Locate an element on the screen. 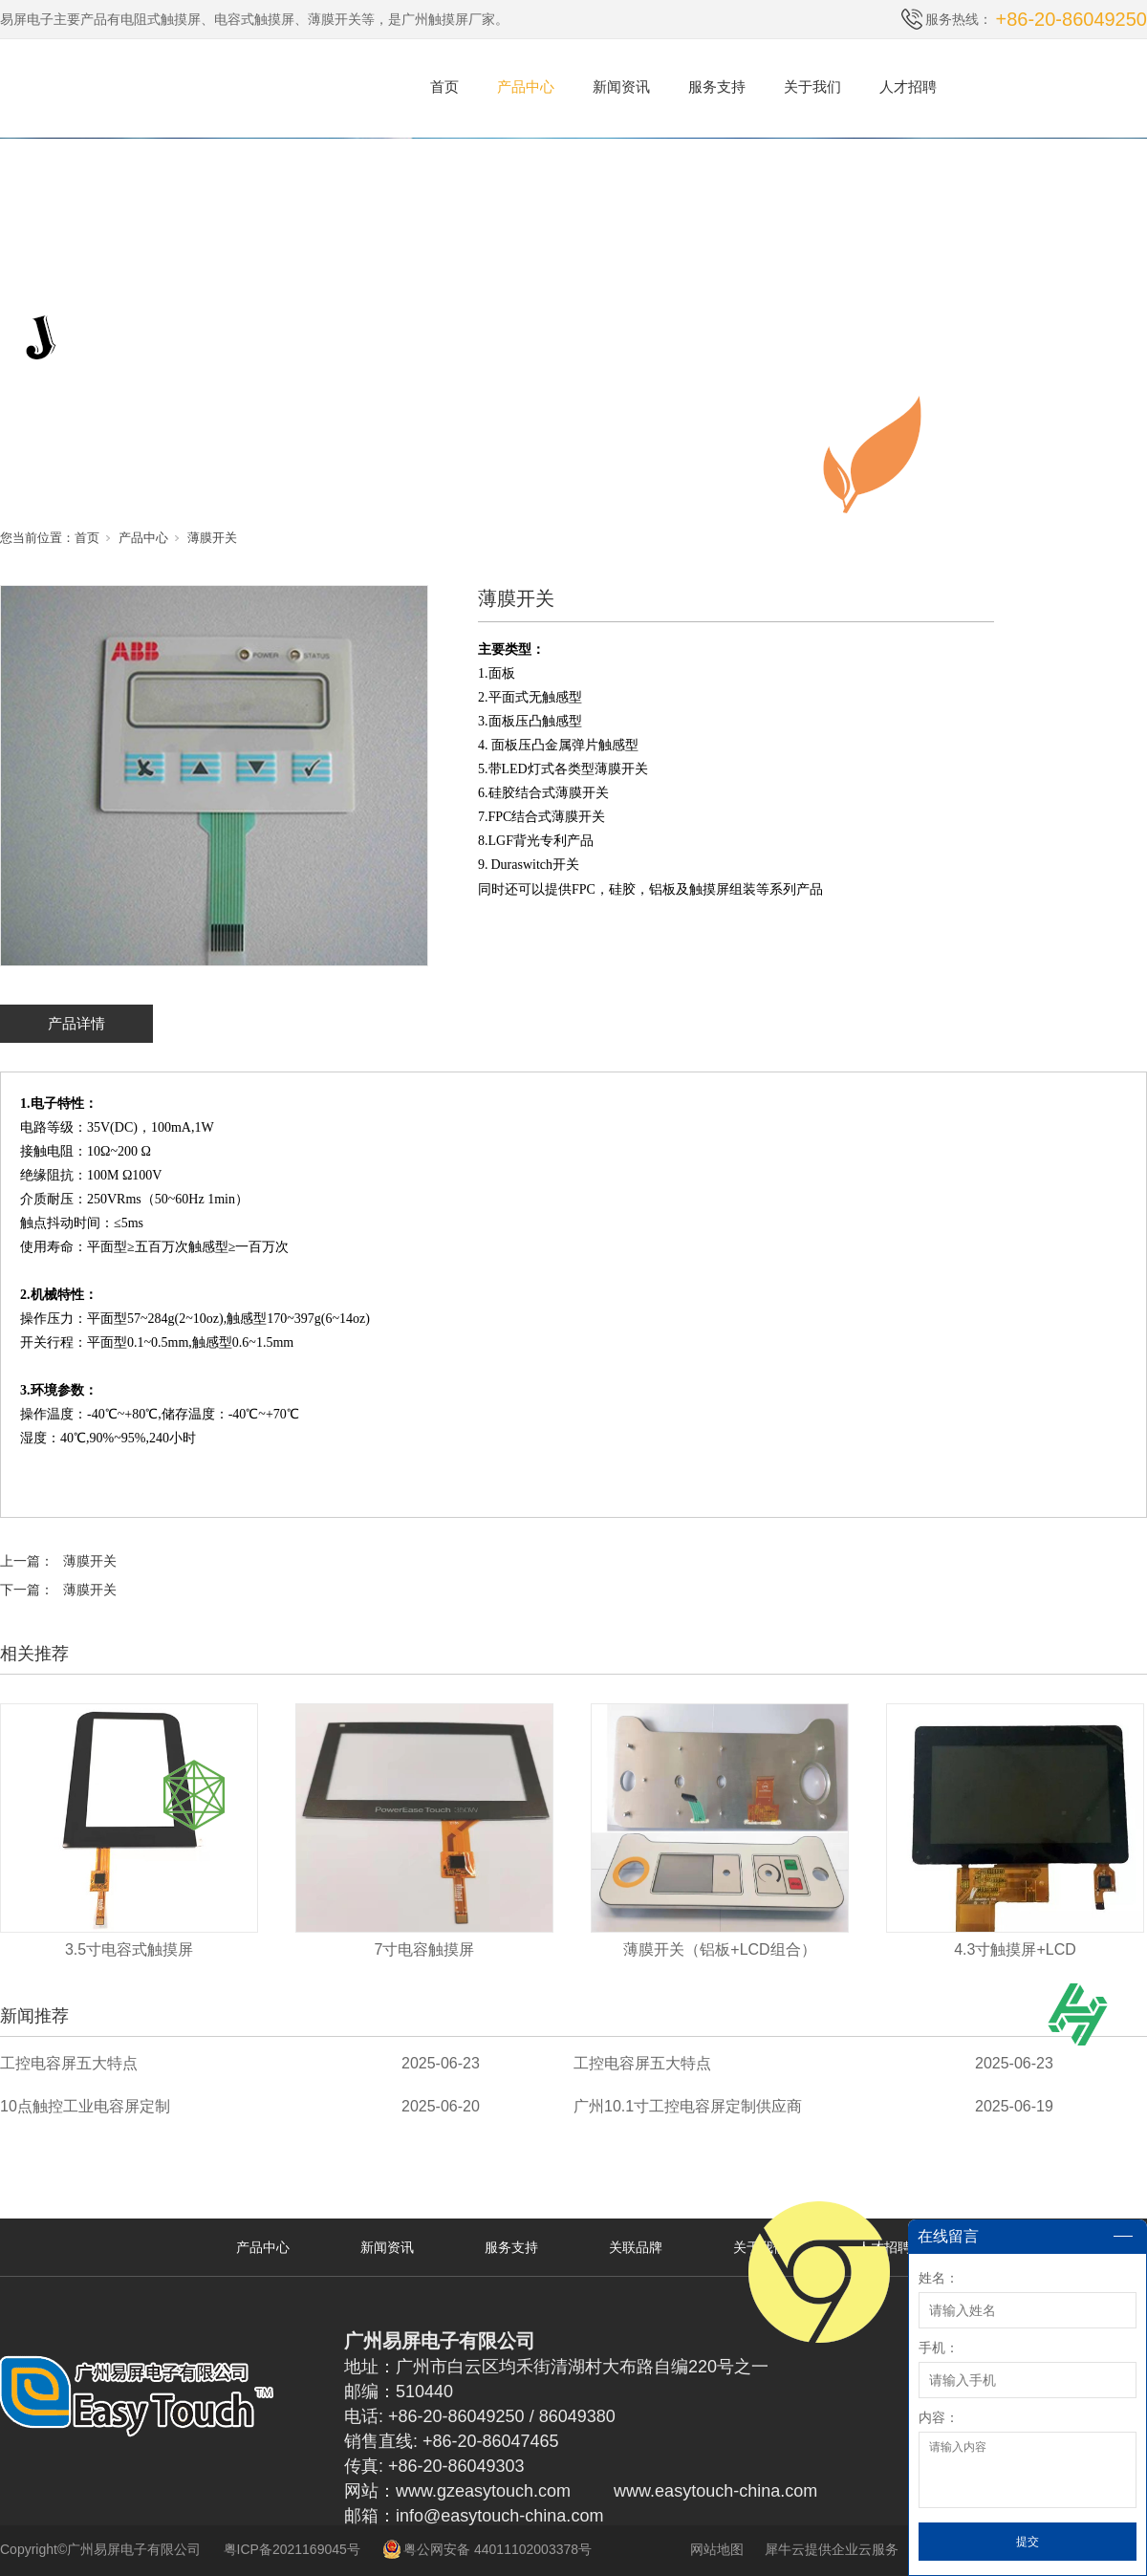  OpenJS Foundation logo is located at coordinates (194, 1795).